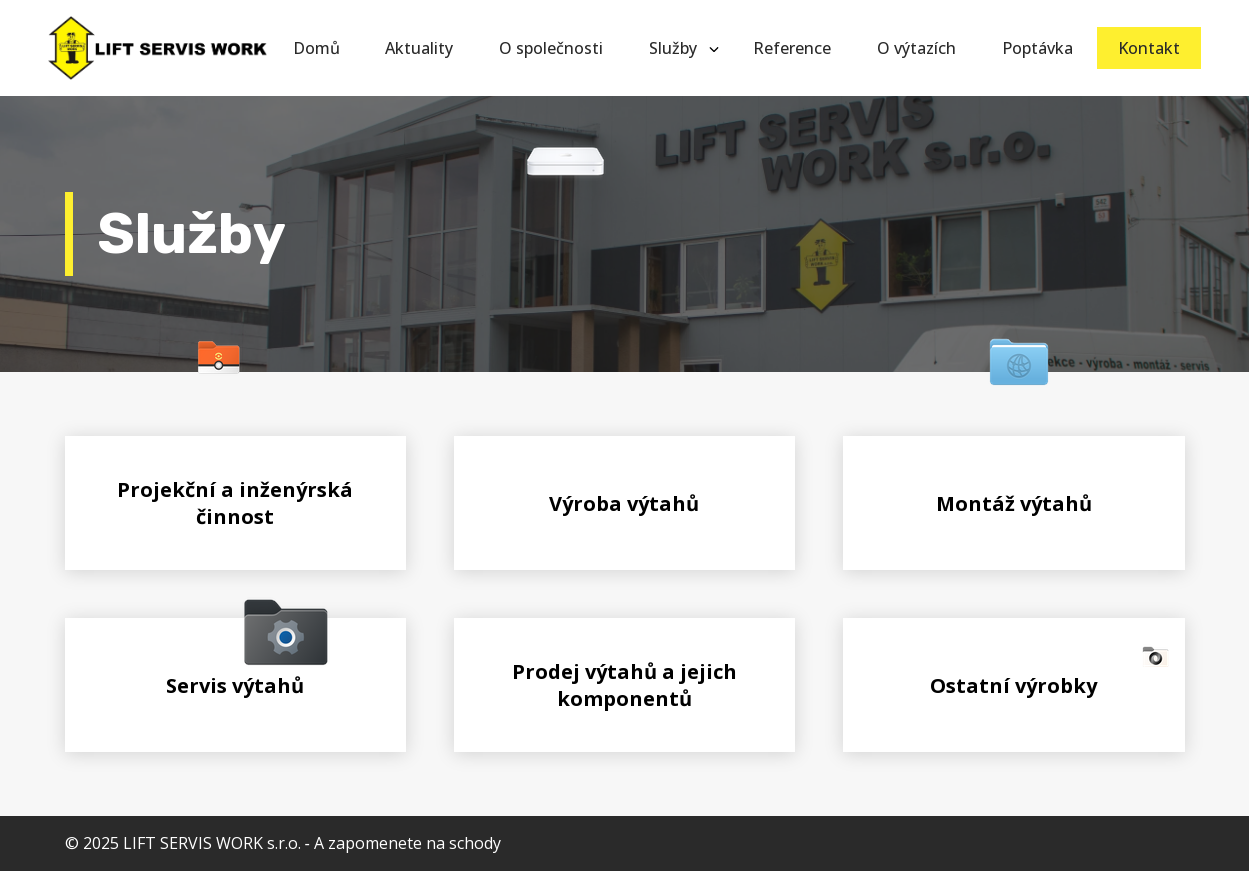 The image size is (1249, 871). What do you see at coordinates (565, 156) in the screenshot?
I see `access time capsule backup settings` at bounding box center [565, 156].